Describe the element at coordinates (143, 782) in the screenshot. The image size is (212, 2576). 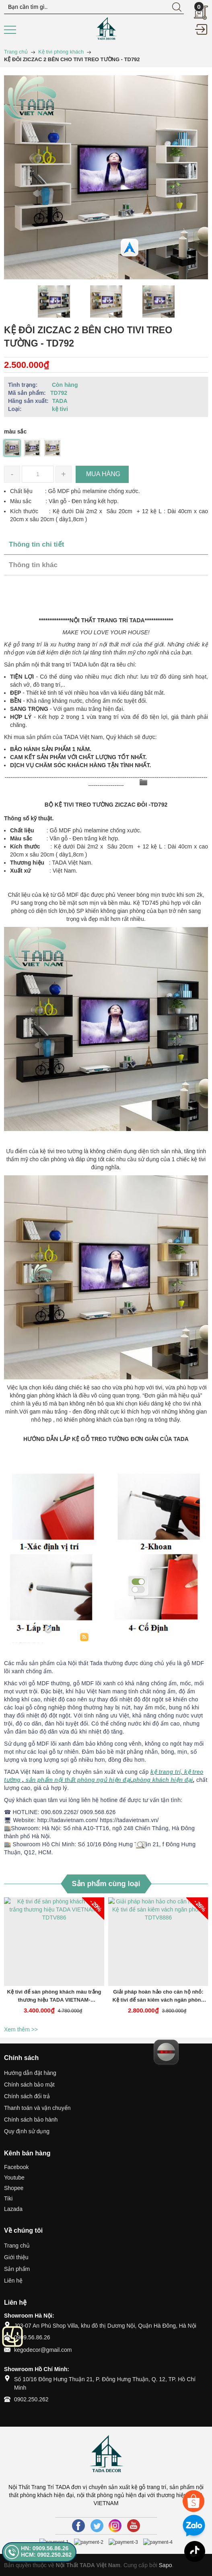
I see `open folder to view contents` at that location.